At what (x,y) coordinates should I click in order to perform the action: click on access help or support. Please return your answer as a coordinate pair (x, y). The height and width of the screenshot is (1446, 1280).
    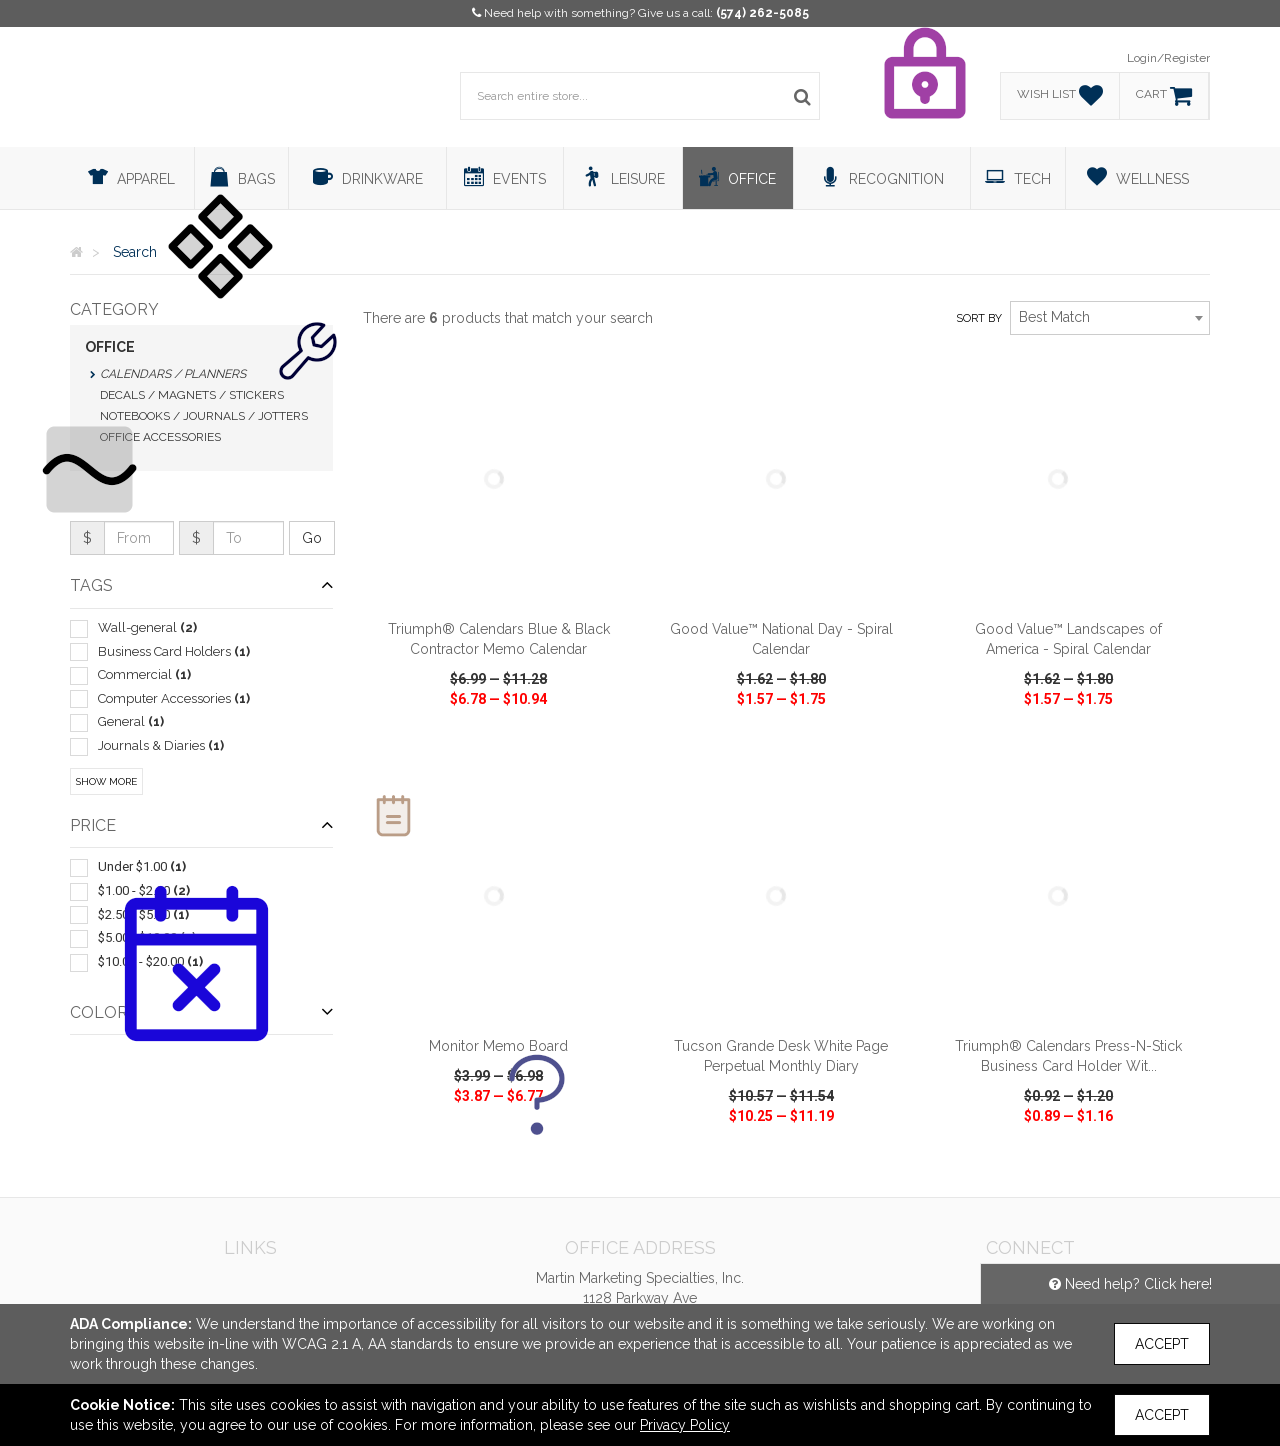
    Looking at the image, I should click on (537, 1093).